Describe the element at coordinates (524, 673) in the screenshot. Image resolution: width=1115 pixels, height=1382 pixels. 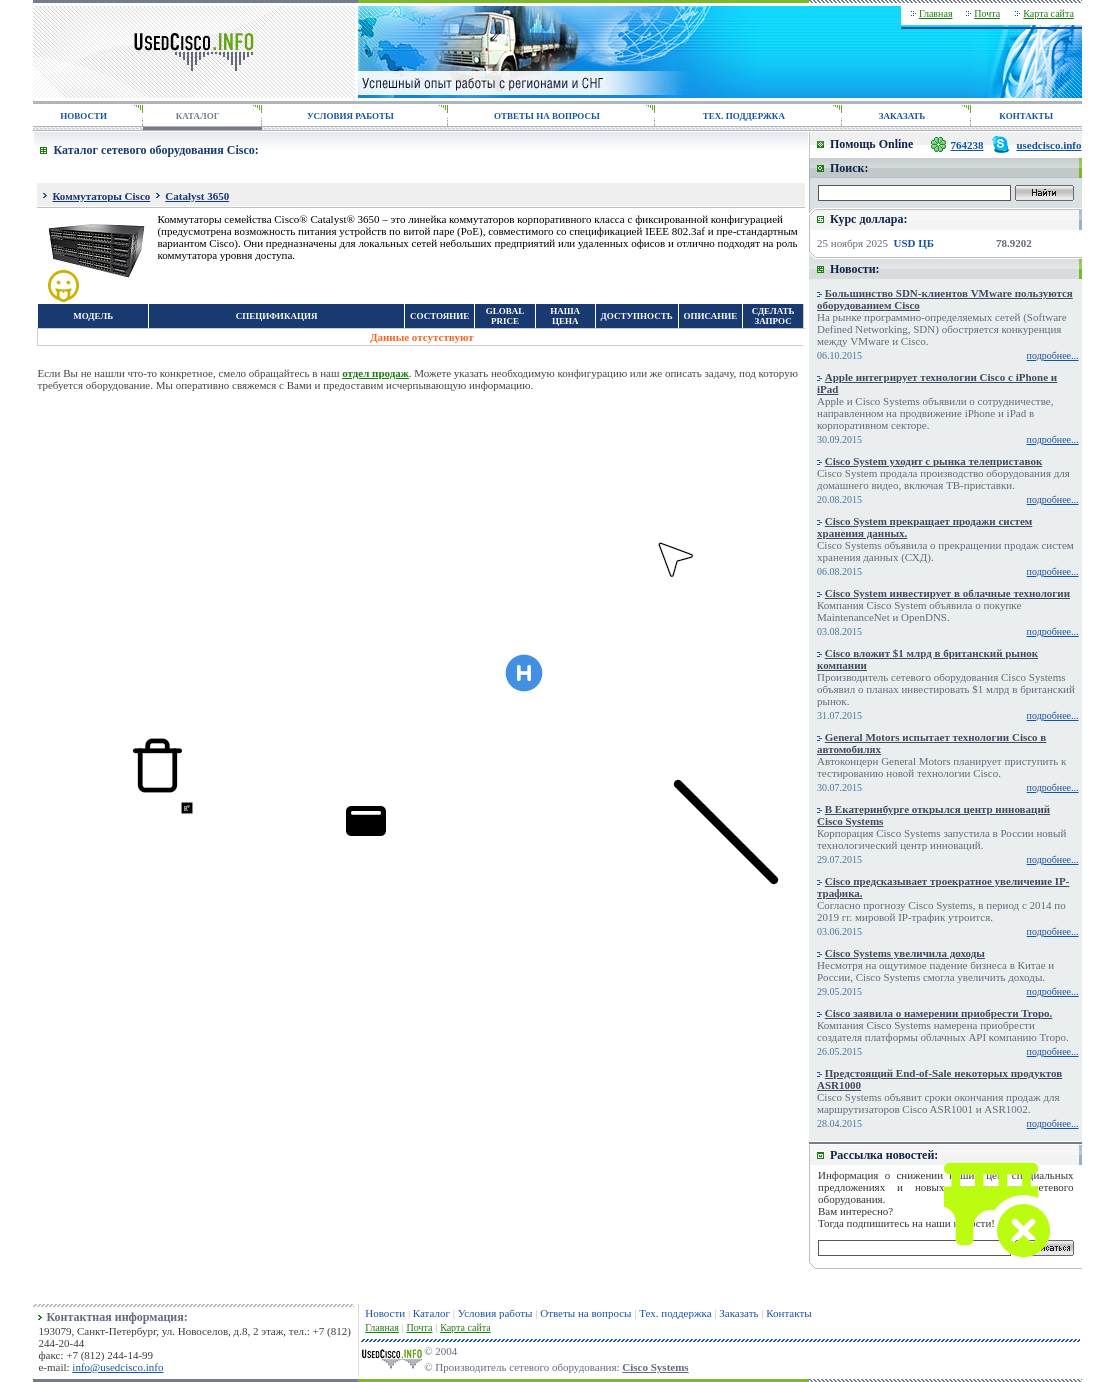
I see `indicates a hospital or medical facility nearby` at that location.